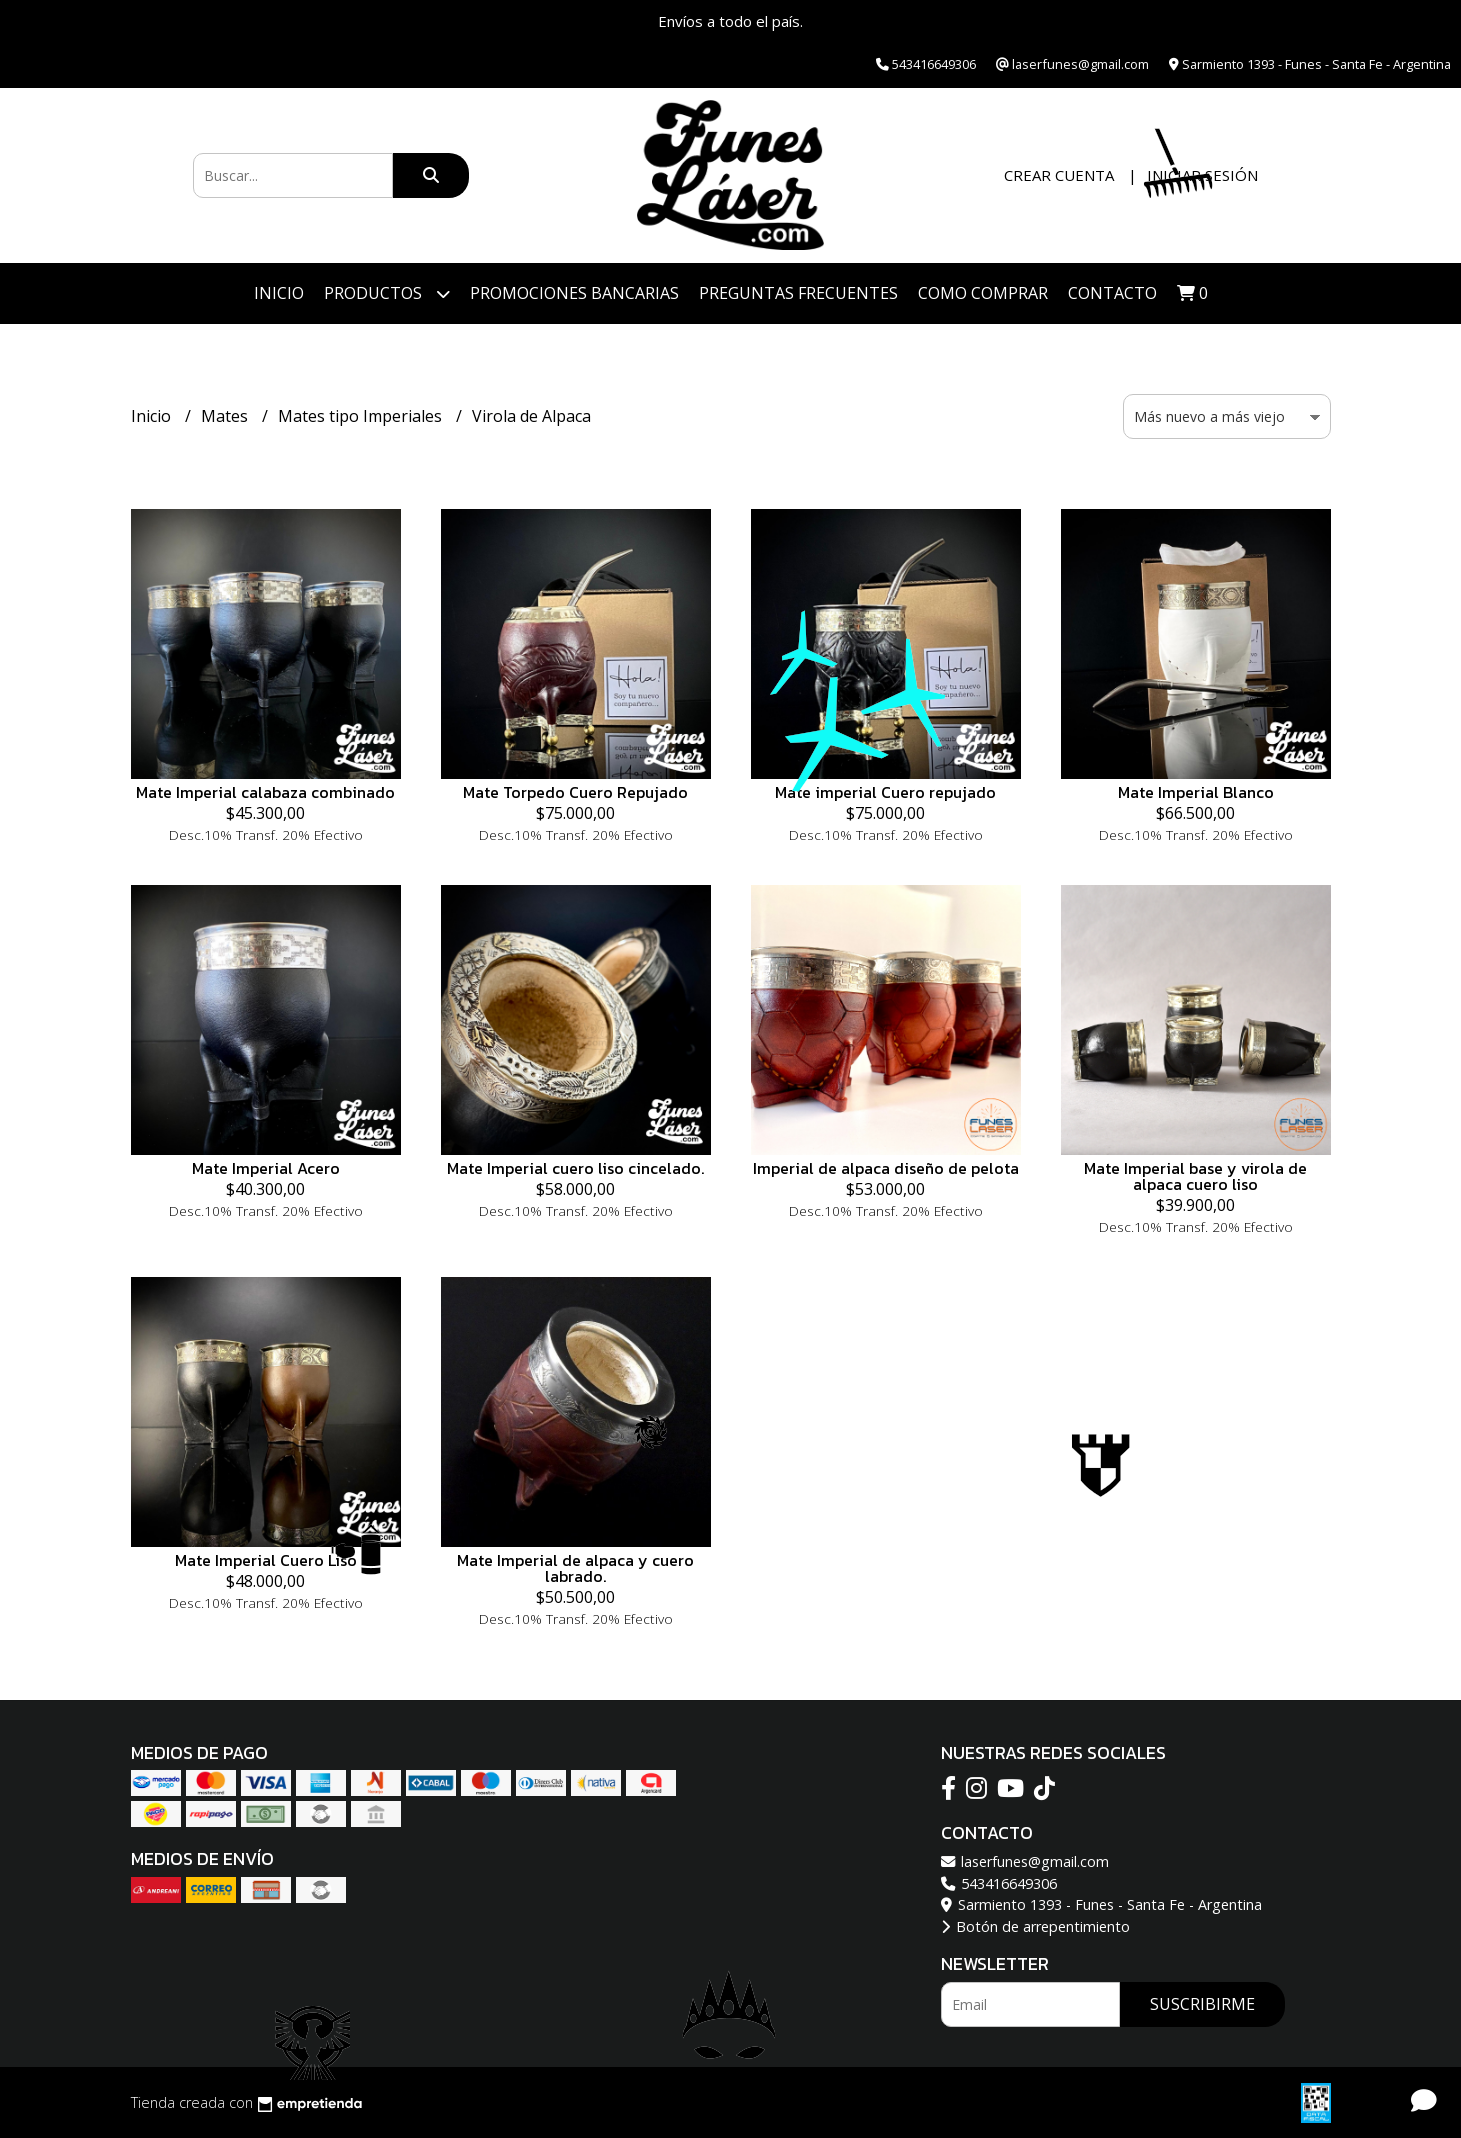 This screenshot has height=2138, width=1461. Describe the element at coordinates (1178, 163) in the screenshot. I see `access gardening tools or yard work features` at that location.